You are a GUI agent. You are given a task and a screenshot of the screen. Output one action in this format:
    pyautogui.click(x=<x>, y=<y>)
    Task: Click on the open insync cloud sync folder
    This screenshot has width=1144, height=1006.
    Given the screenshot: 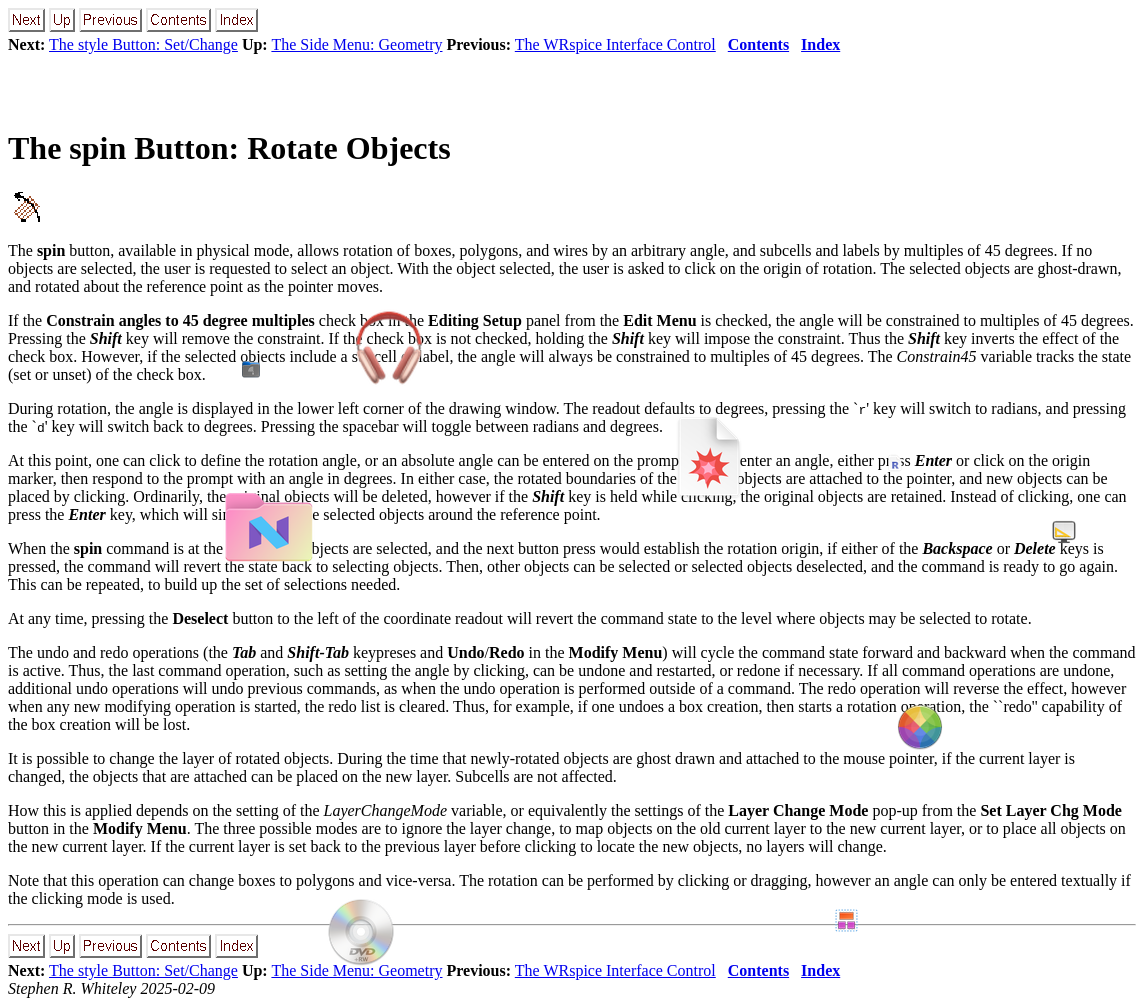 What is the action you would take?
    pyautogui.click(x=251, y=369)
    